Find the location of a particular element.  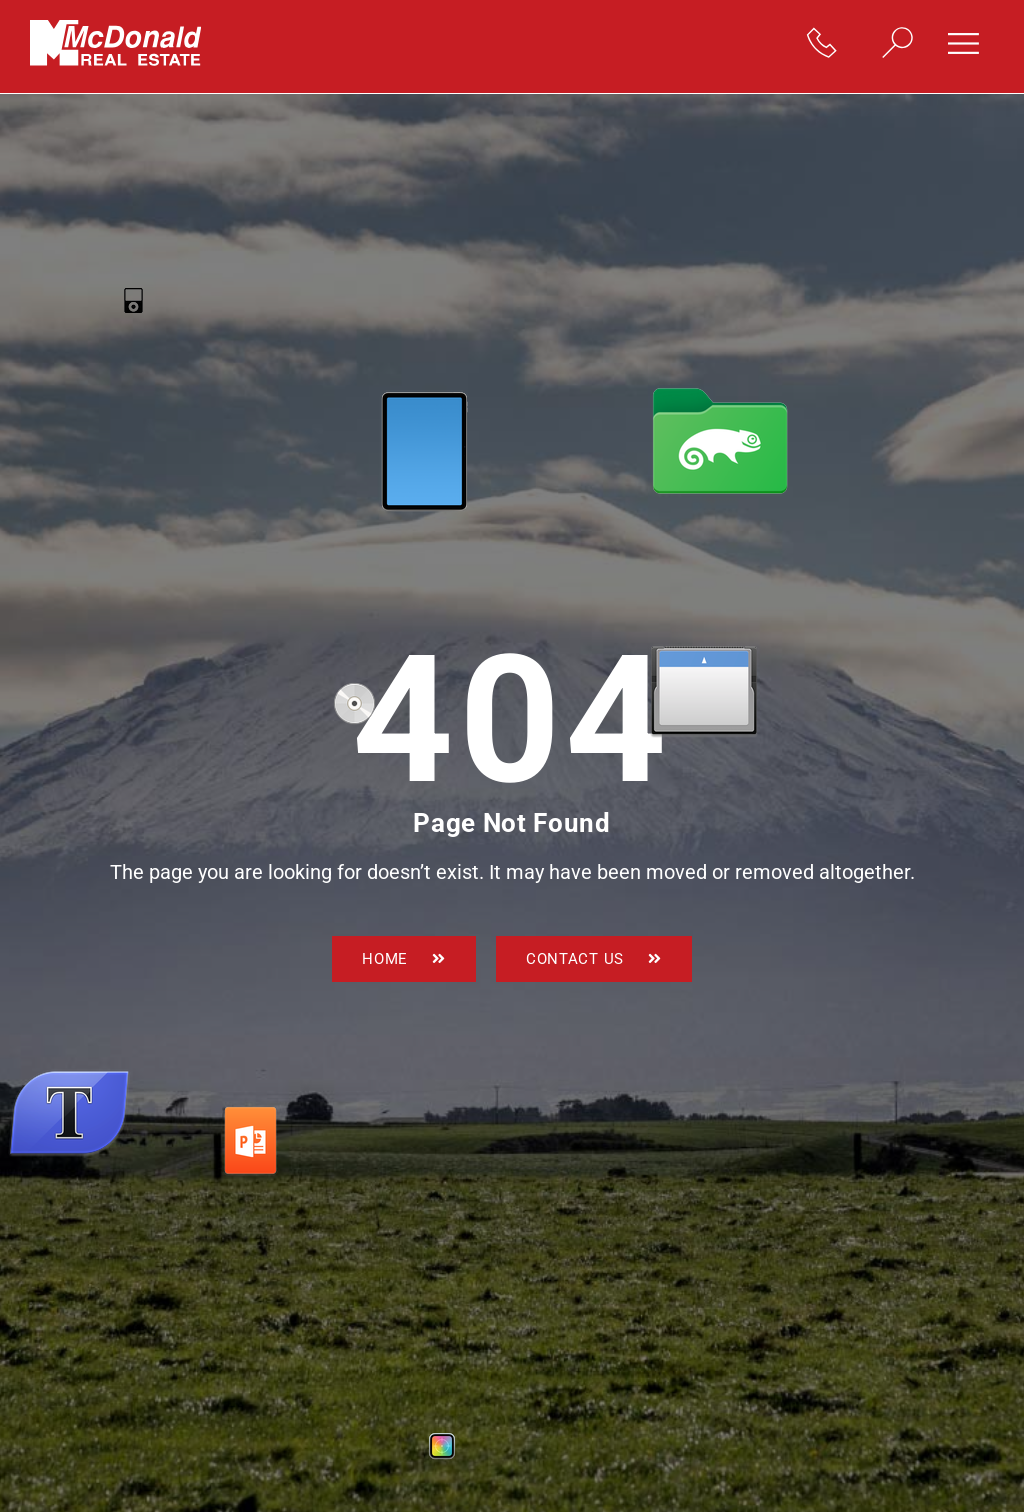

calibrate display color and settings is located at coordinates (442, 1446).